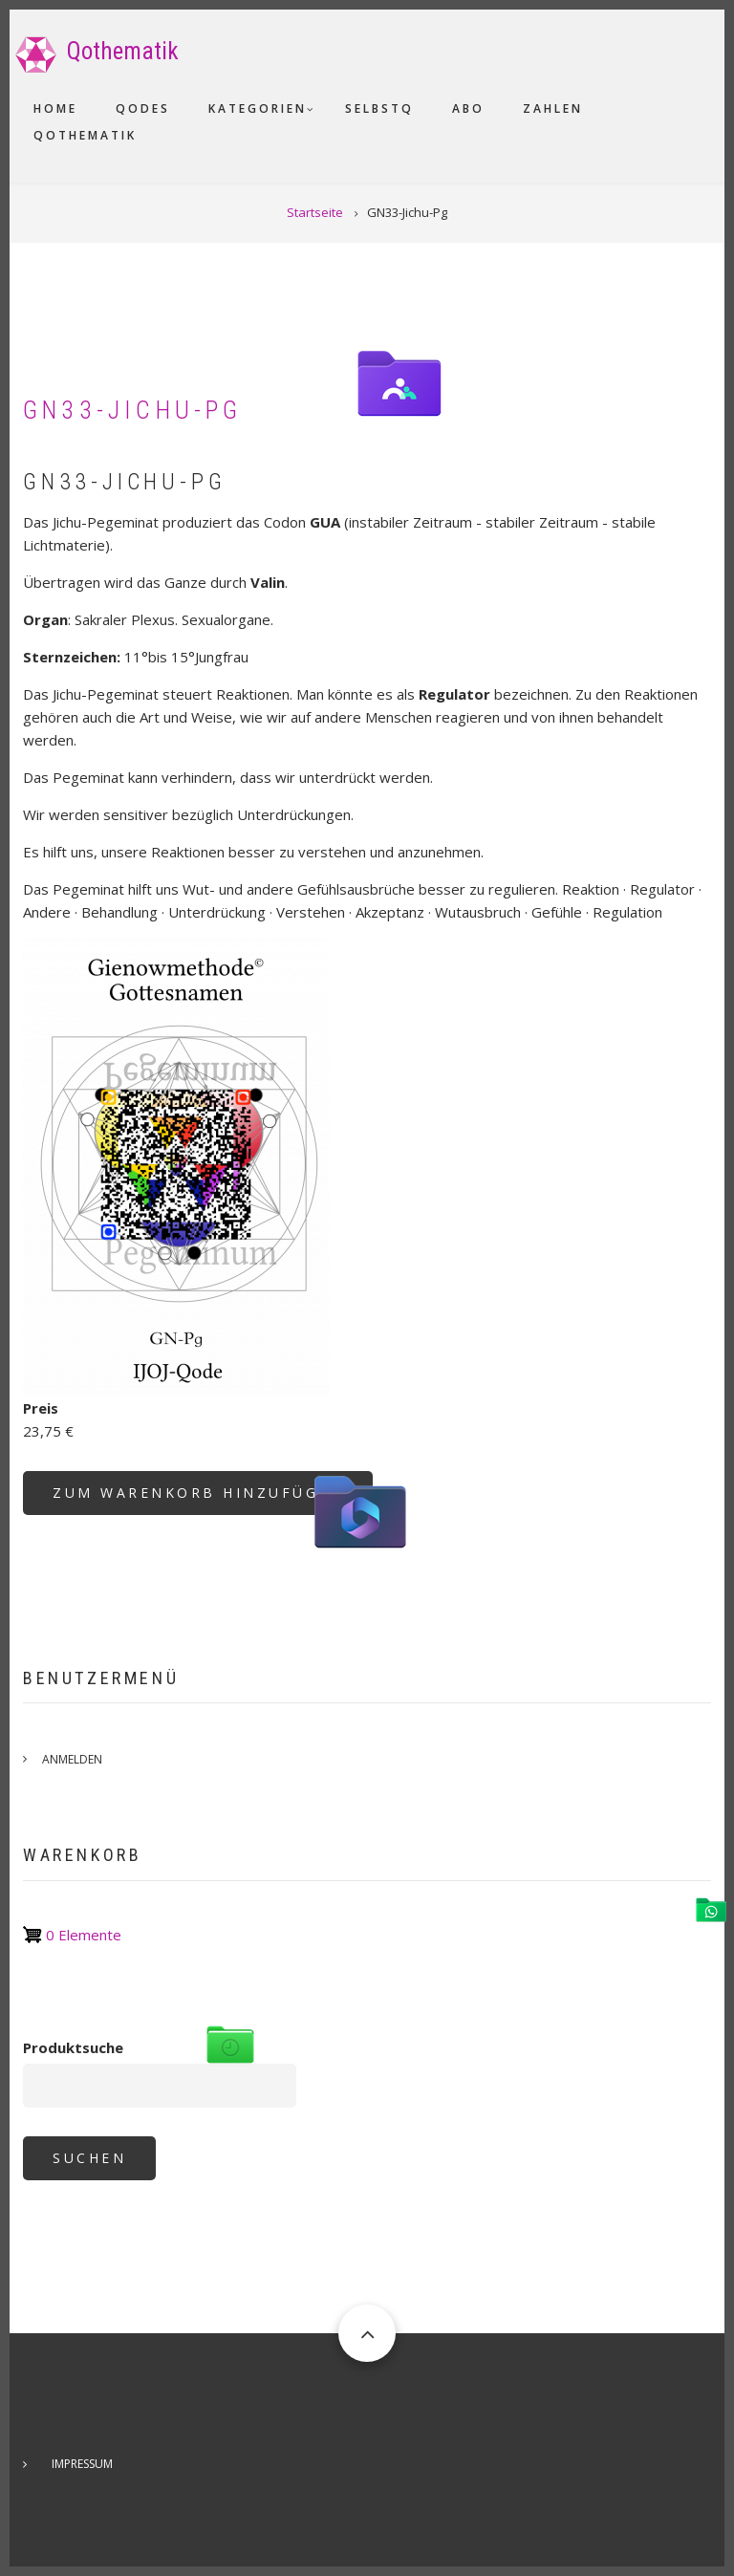 This screenshot has height=2576, width=734. I want to click on open folder containing whatsapp files, so click(711, 1911).